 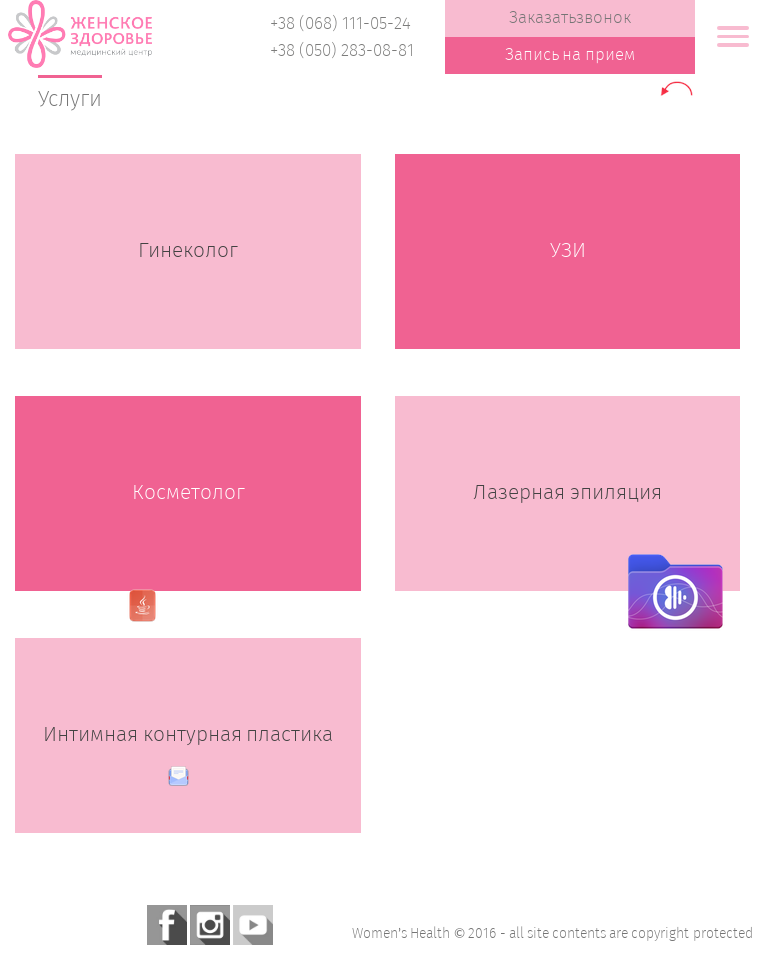 I want to click on indicates a message has been read, so click(x=178, y=776).